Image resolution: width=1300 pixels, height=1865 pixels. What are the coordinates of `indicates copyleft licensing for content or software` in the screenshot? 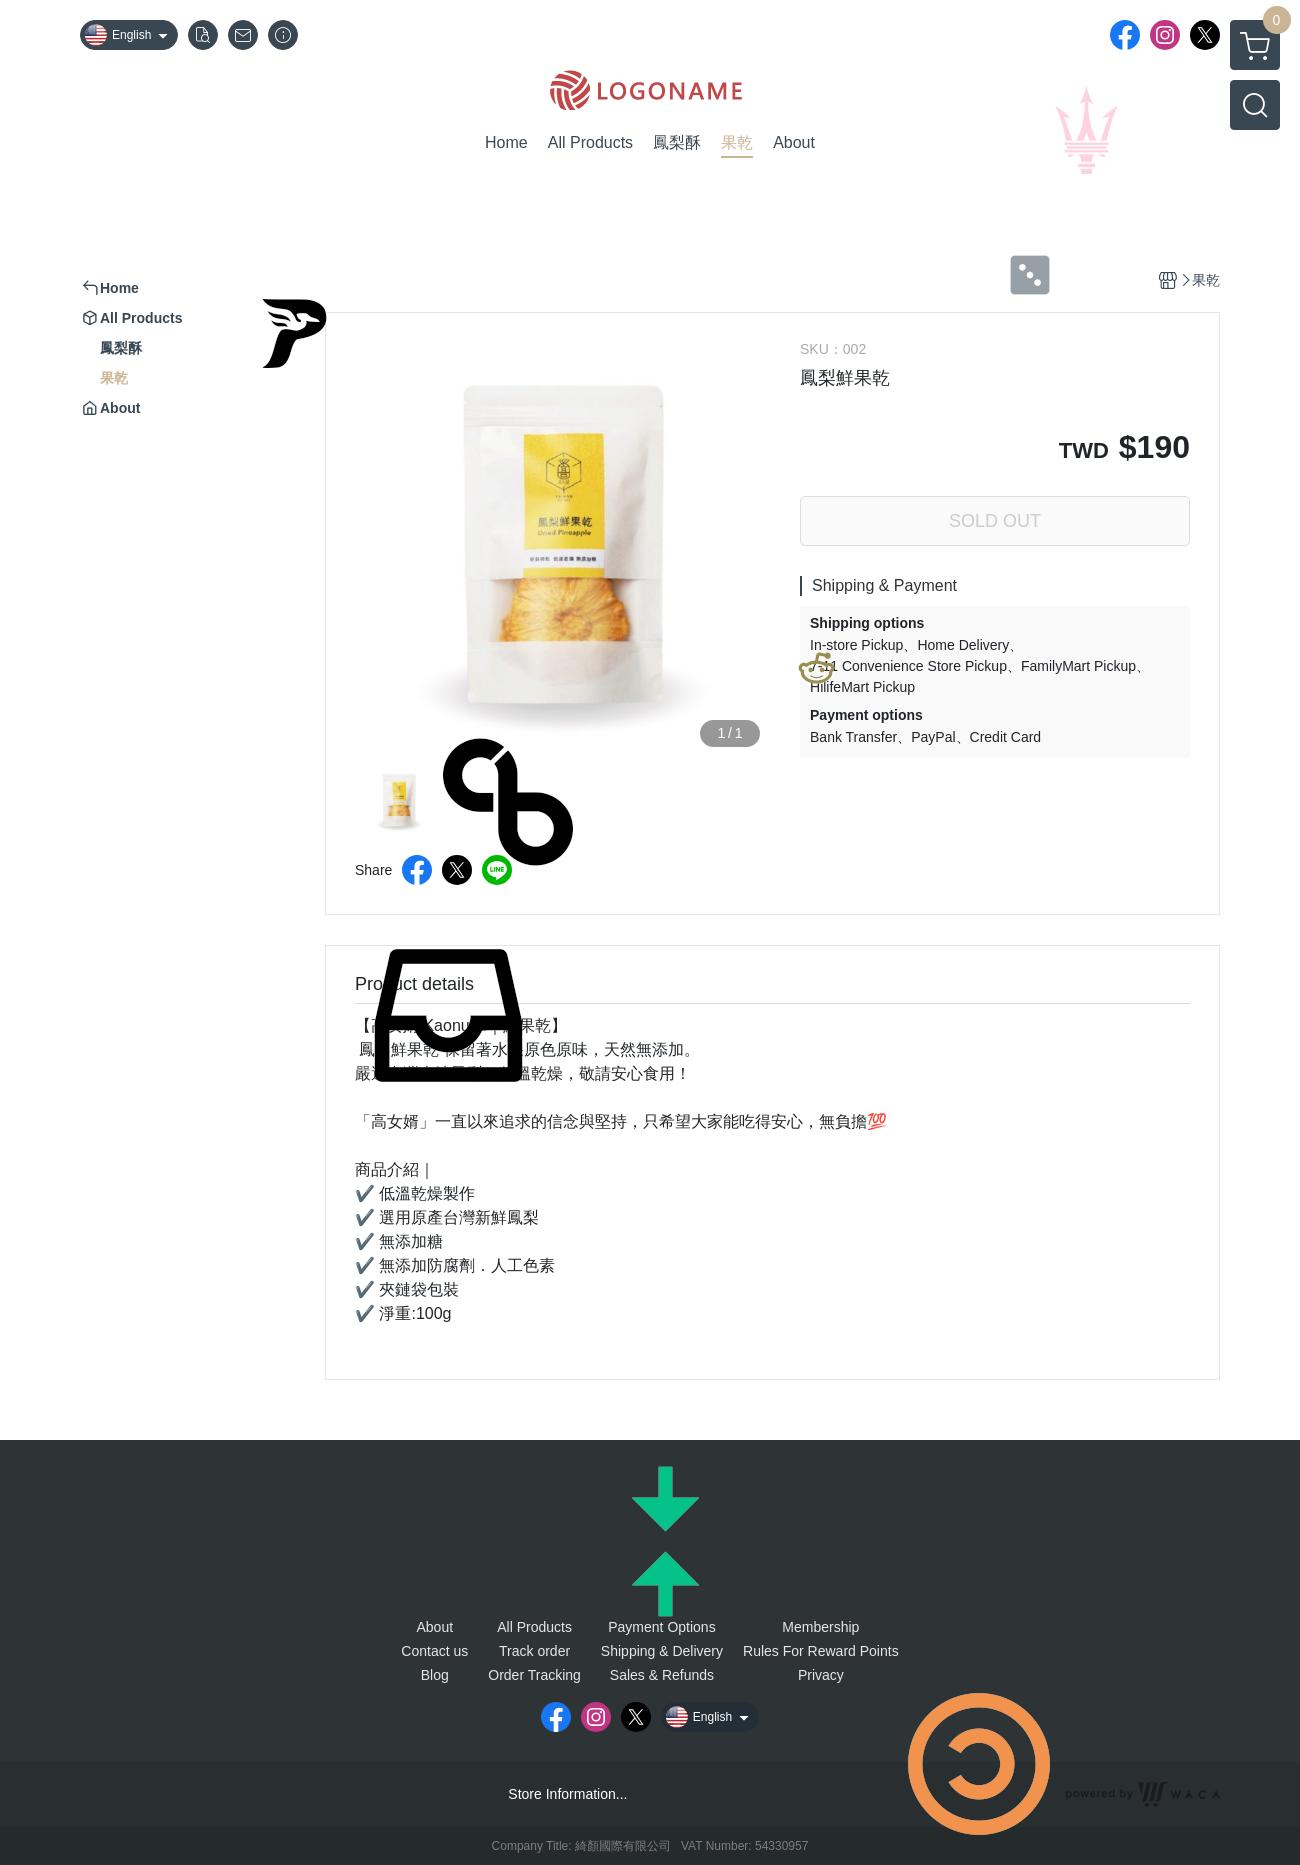 It's located at (979, 1764).